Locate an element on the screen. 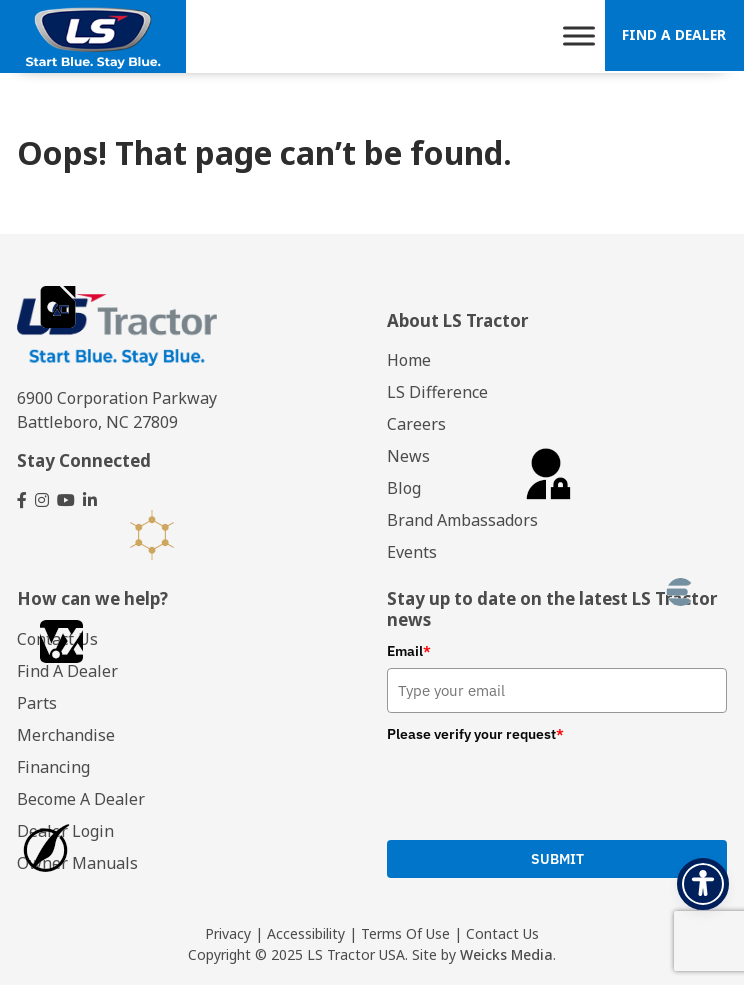  pied piper company logo is located at coordinates (45, 848).